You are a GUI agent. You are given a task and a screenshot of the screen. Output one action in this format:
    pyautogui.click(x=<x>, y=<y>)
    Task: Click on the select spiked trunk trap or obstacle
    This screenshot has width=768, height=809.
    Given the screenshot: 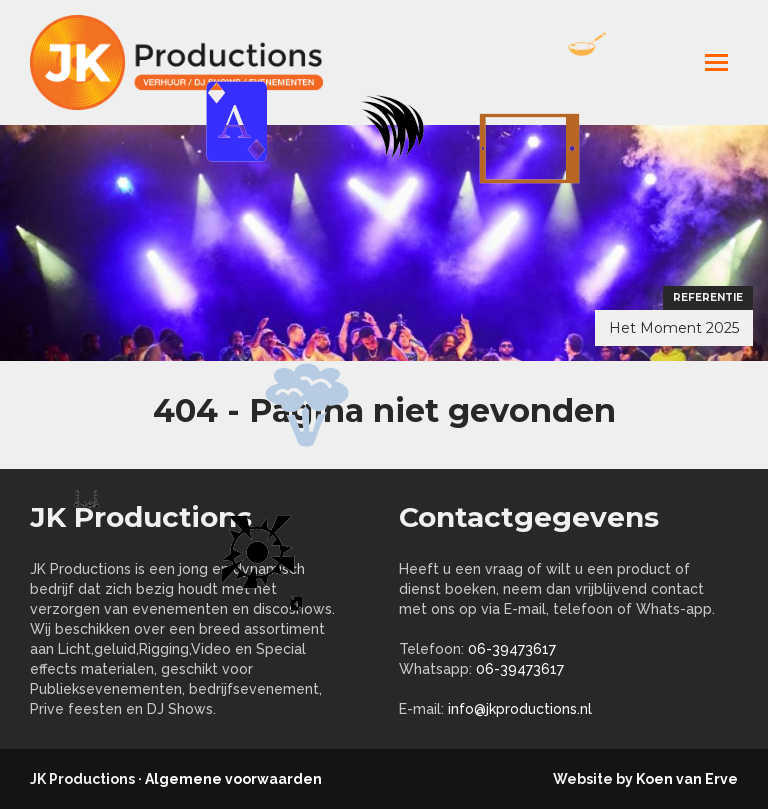 What is the action you would take?
    pyautogui.click(x=86, y=502)
    